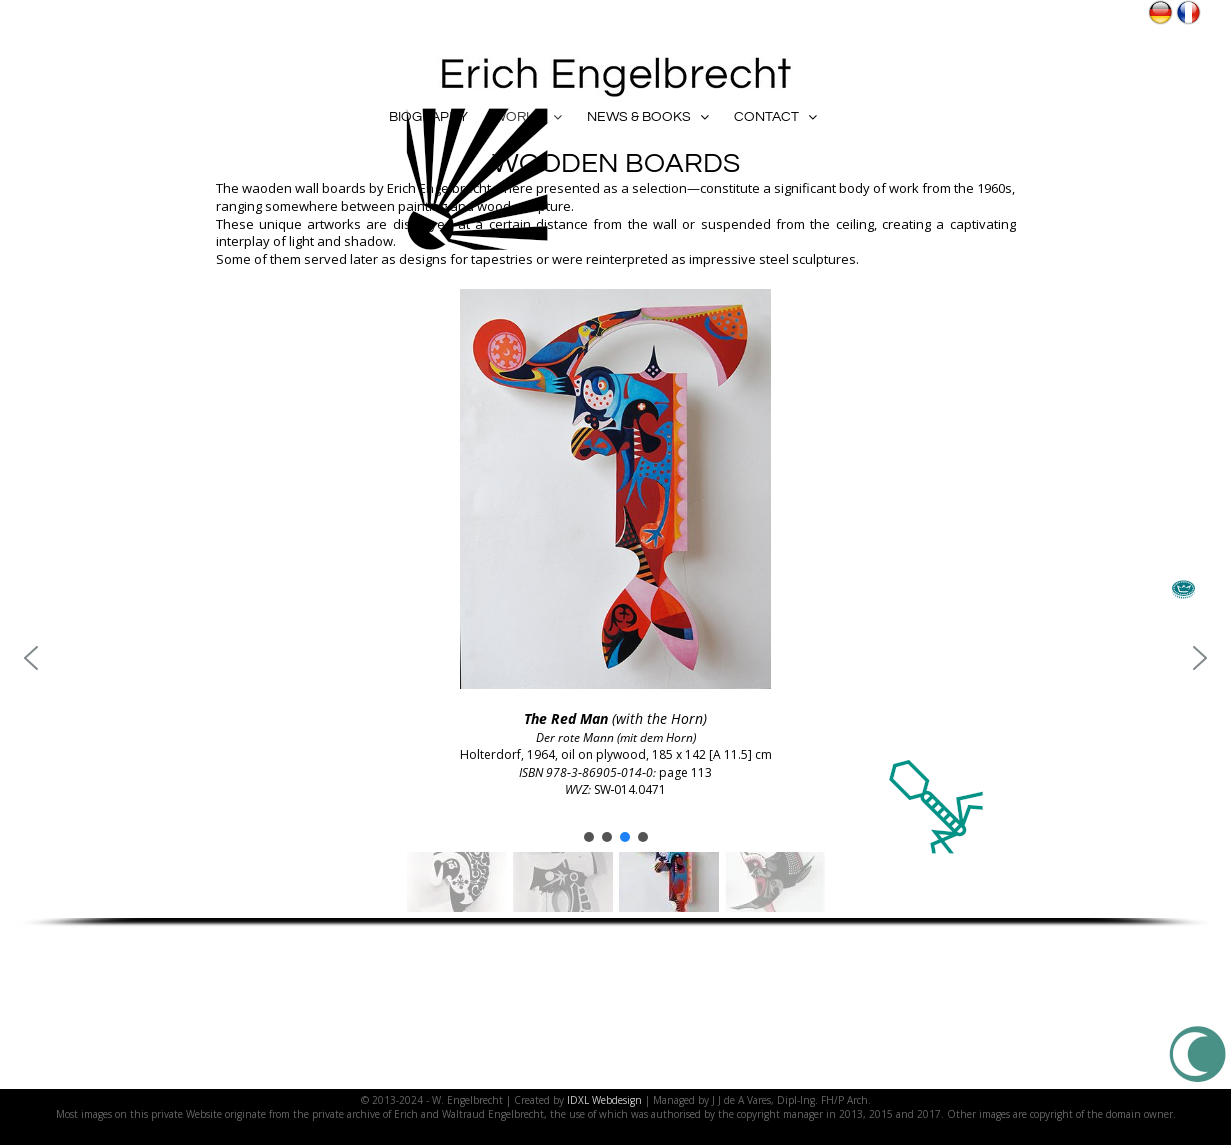 This screenshot has width=1231, height=1145. What do you see at coordinates (1183, 589) in the screenshot?
I see `view your premium currency balance` at bounding box center [1183, 589].